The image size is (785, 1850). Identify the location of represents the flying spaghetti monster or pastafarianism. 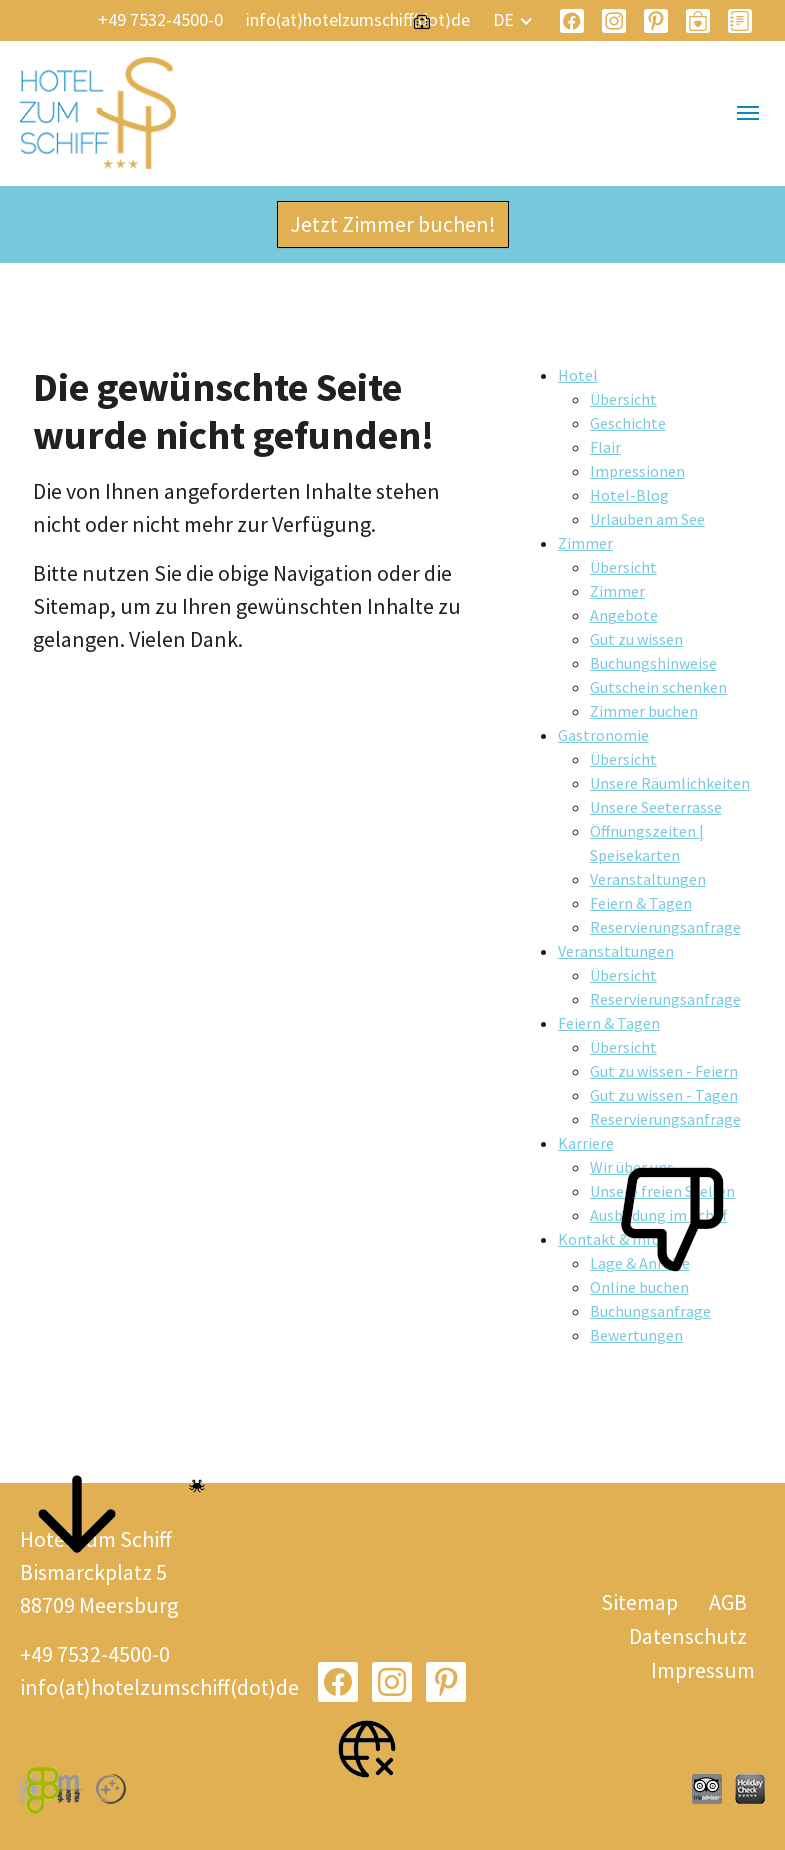
(197, 1486).